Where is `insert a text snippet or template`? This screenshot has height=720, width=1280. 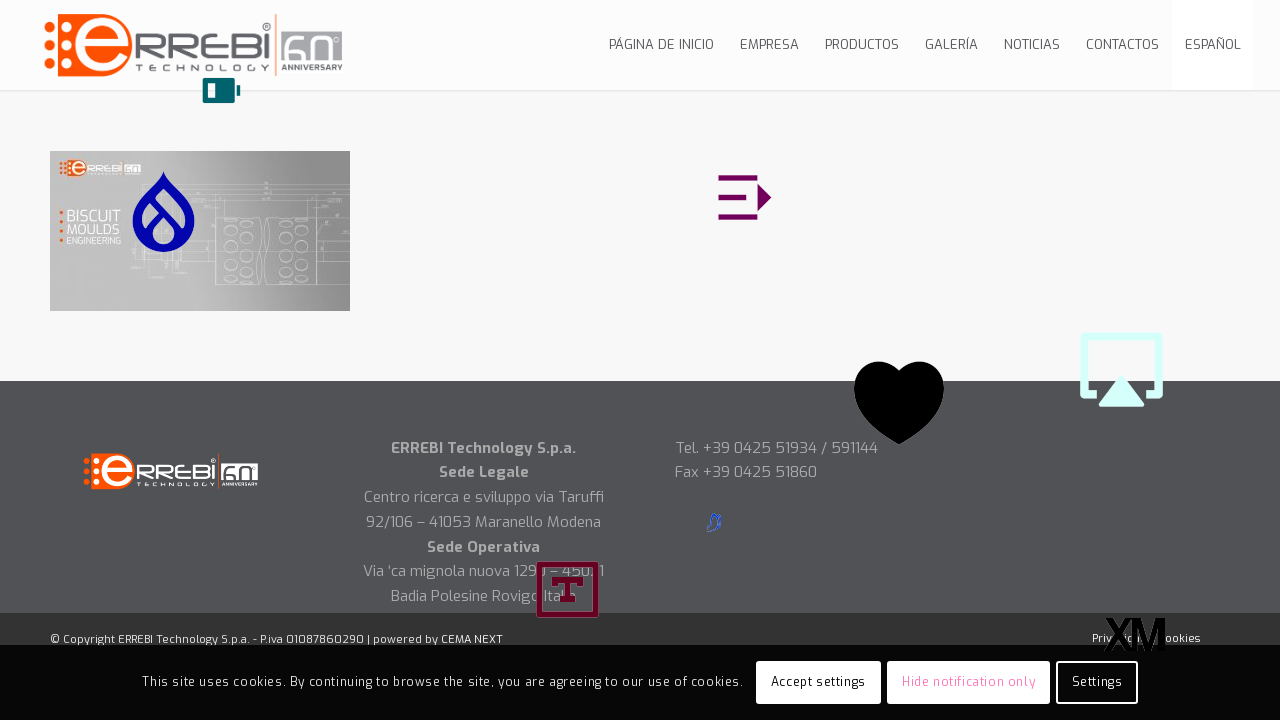 insert a text snippet or template is located at coordinates (567, 589).